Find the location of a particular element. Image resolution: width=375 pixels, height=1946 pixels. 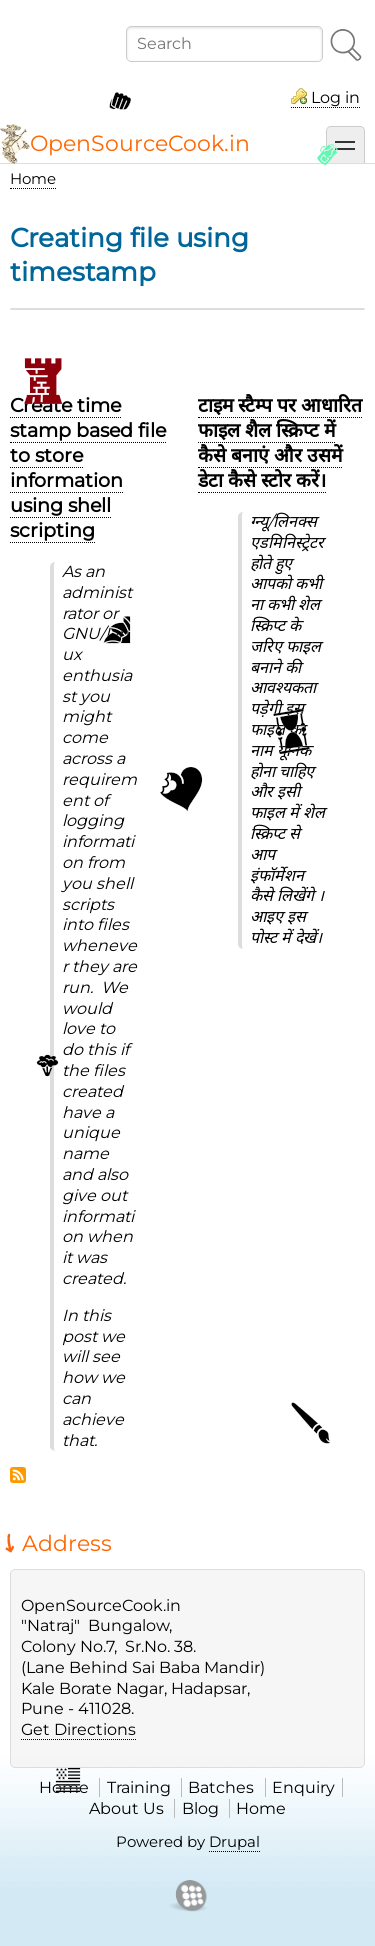

select armor or scale pattern for character customization is located at coordinates (116, 629).